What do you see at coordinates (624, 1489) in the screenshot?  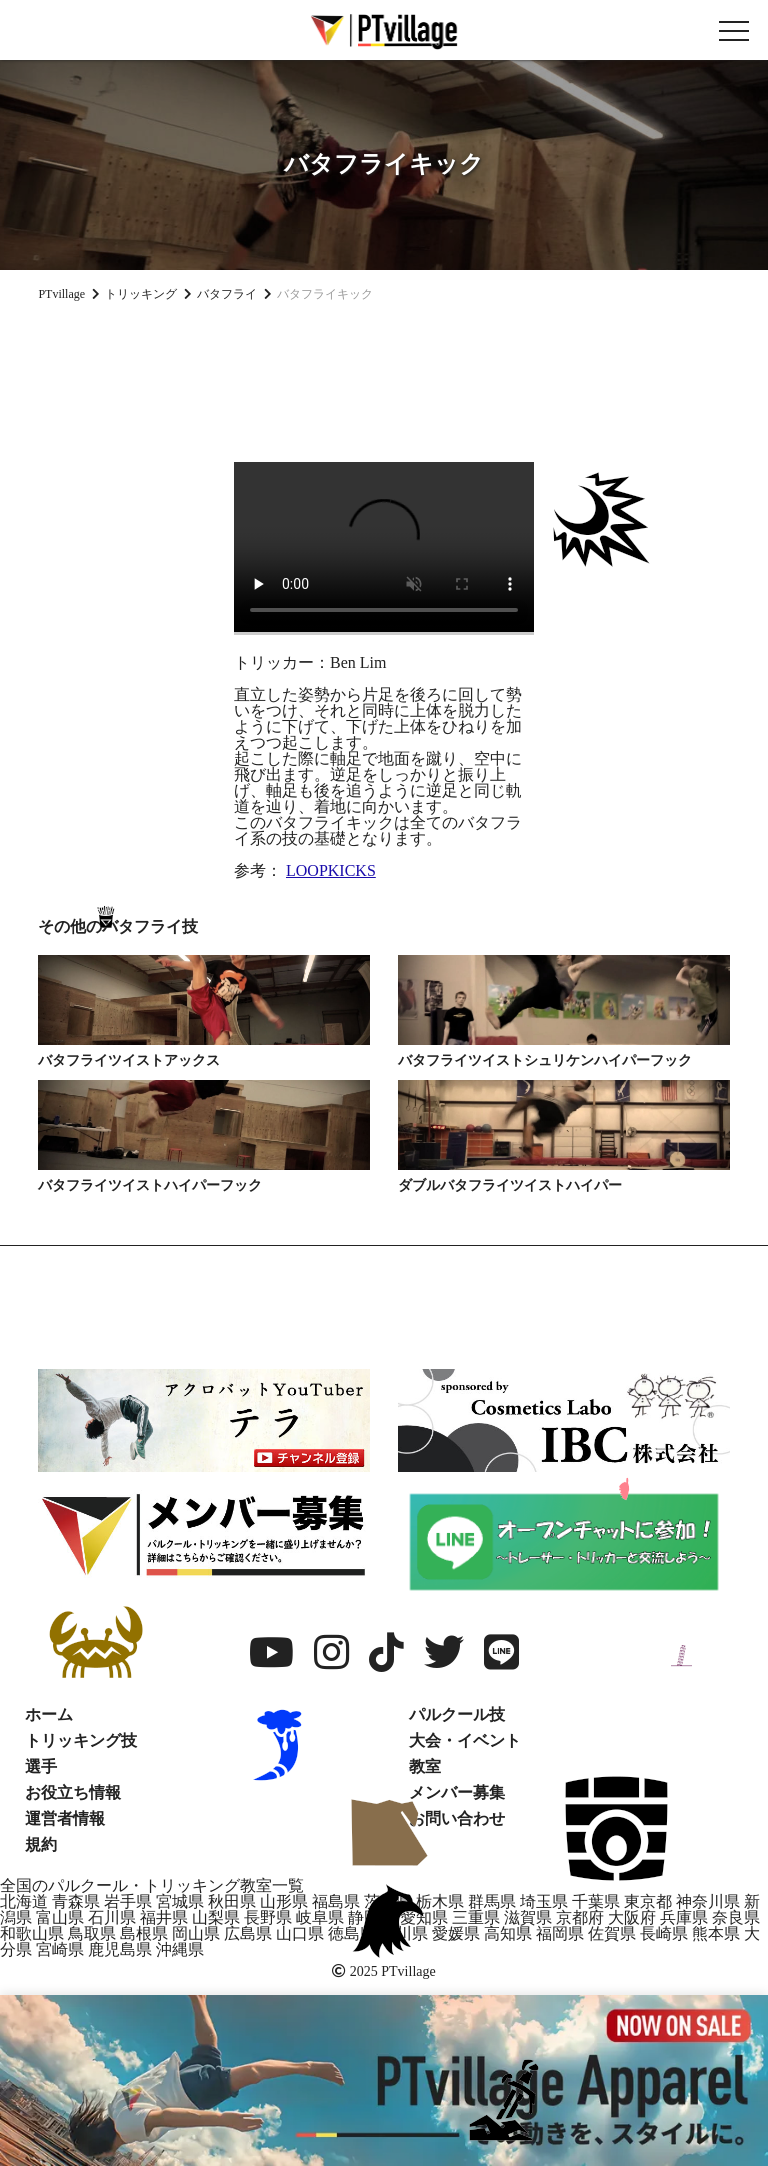 I see `represents Corsica region or Corsican-related content` at bounding box center [624, 1489].